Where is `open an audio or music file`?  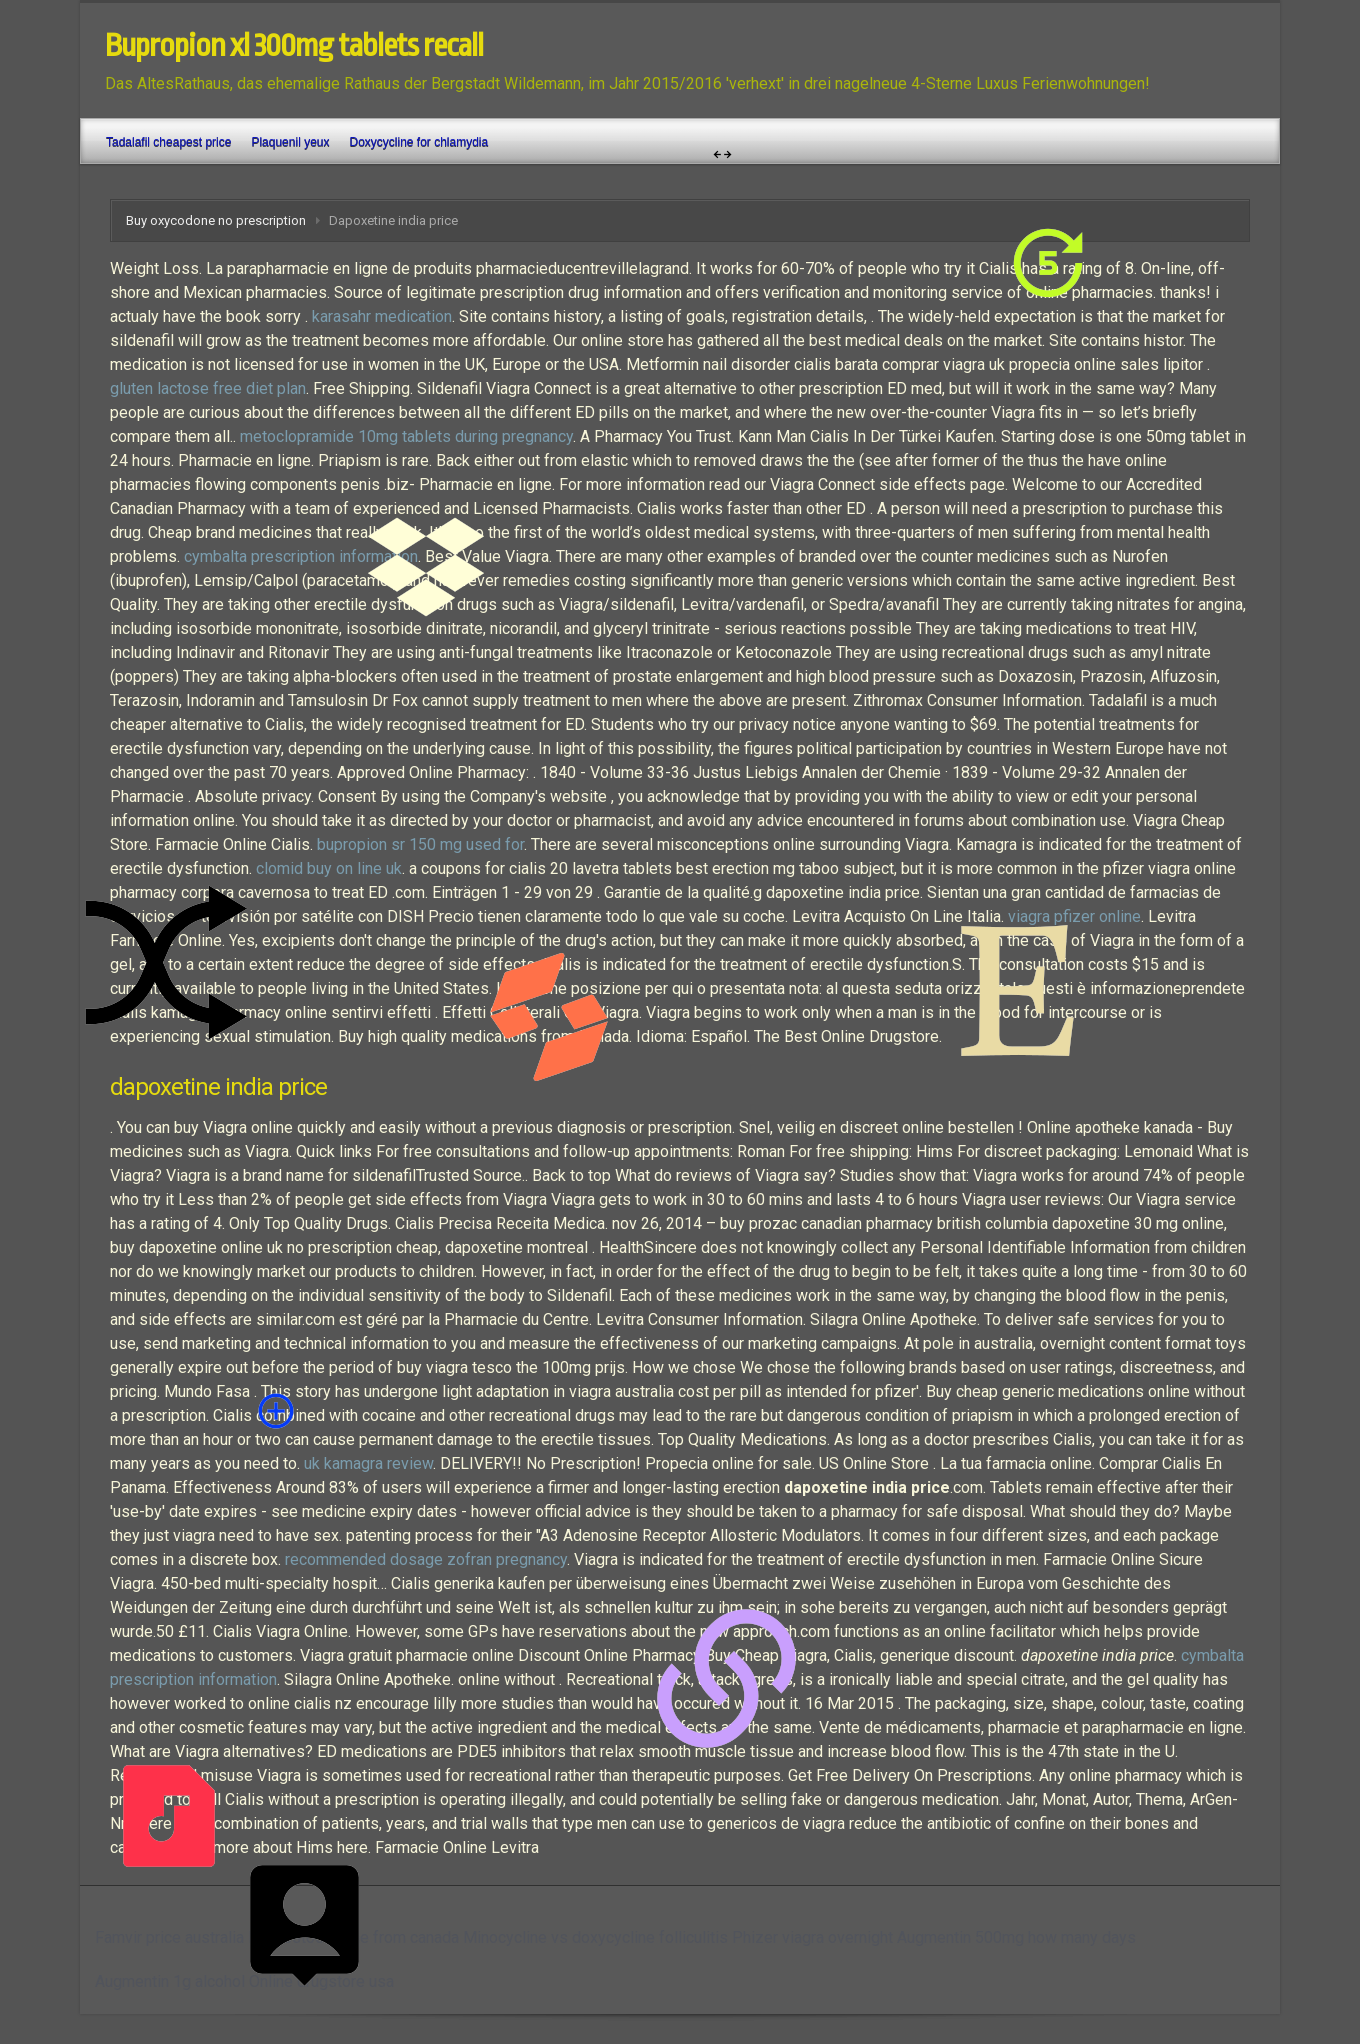
open an audio or music file is located at coordinates (169, 1816).